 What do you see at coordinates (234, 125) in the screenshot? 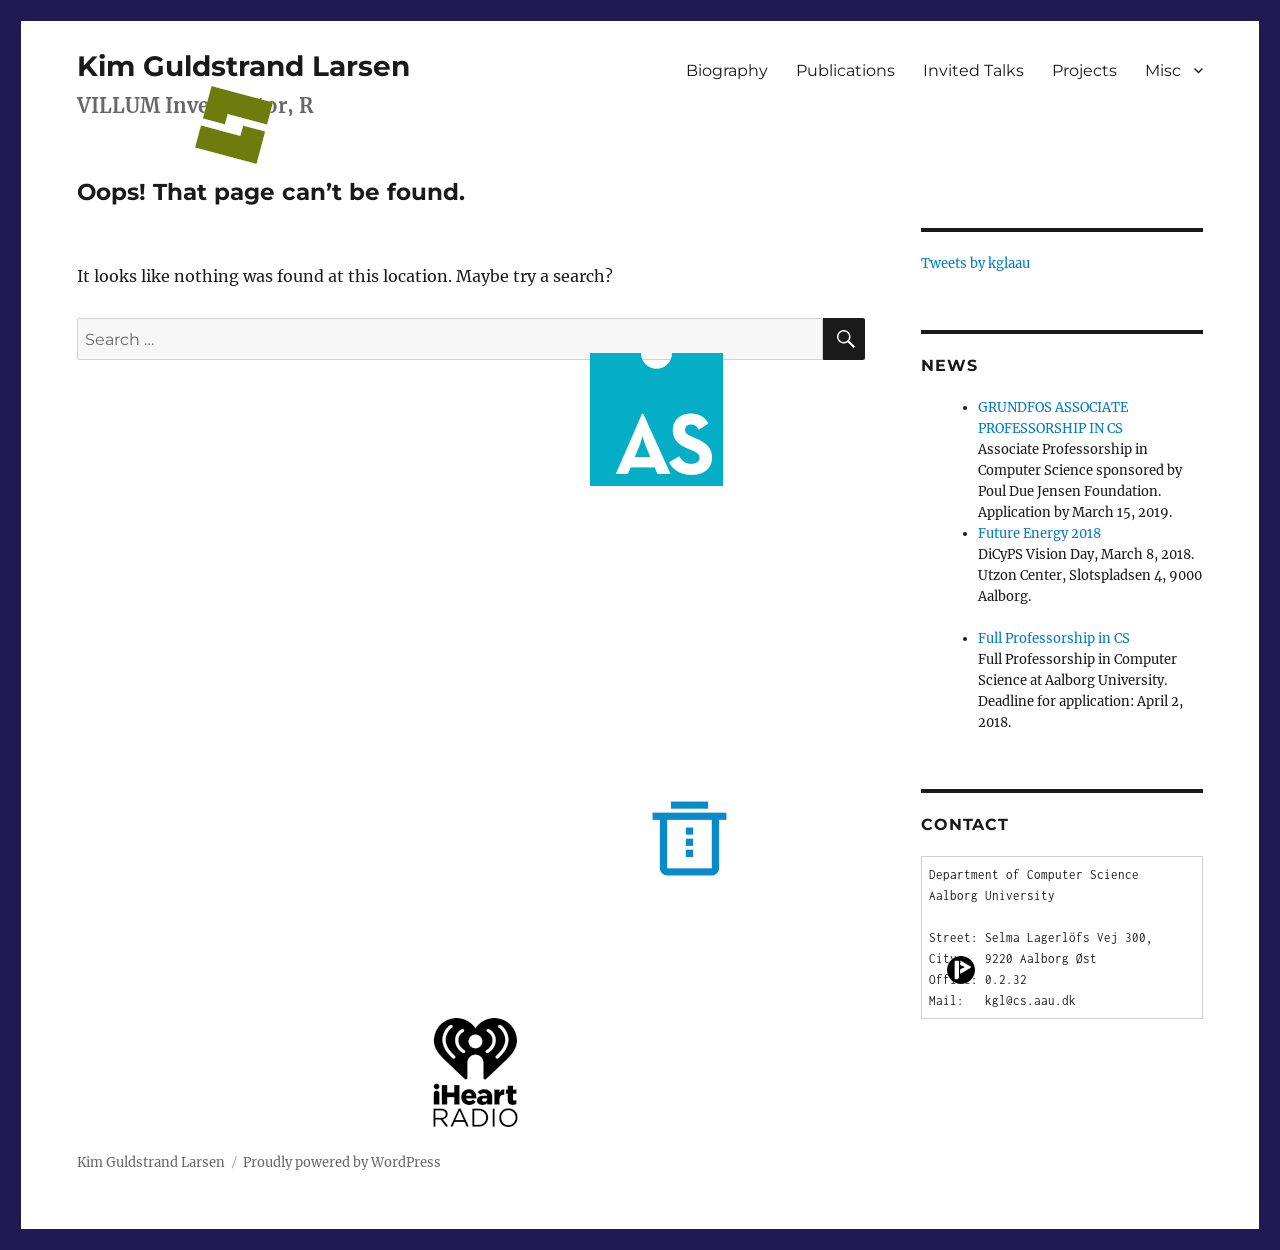
I see `open Roblox Studio` at bounding box center [234, 125].